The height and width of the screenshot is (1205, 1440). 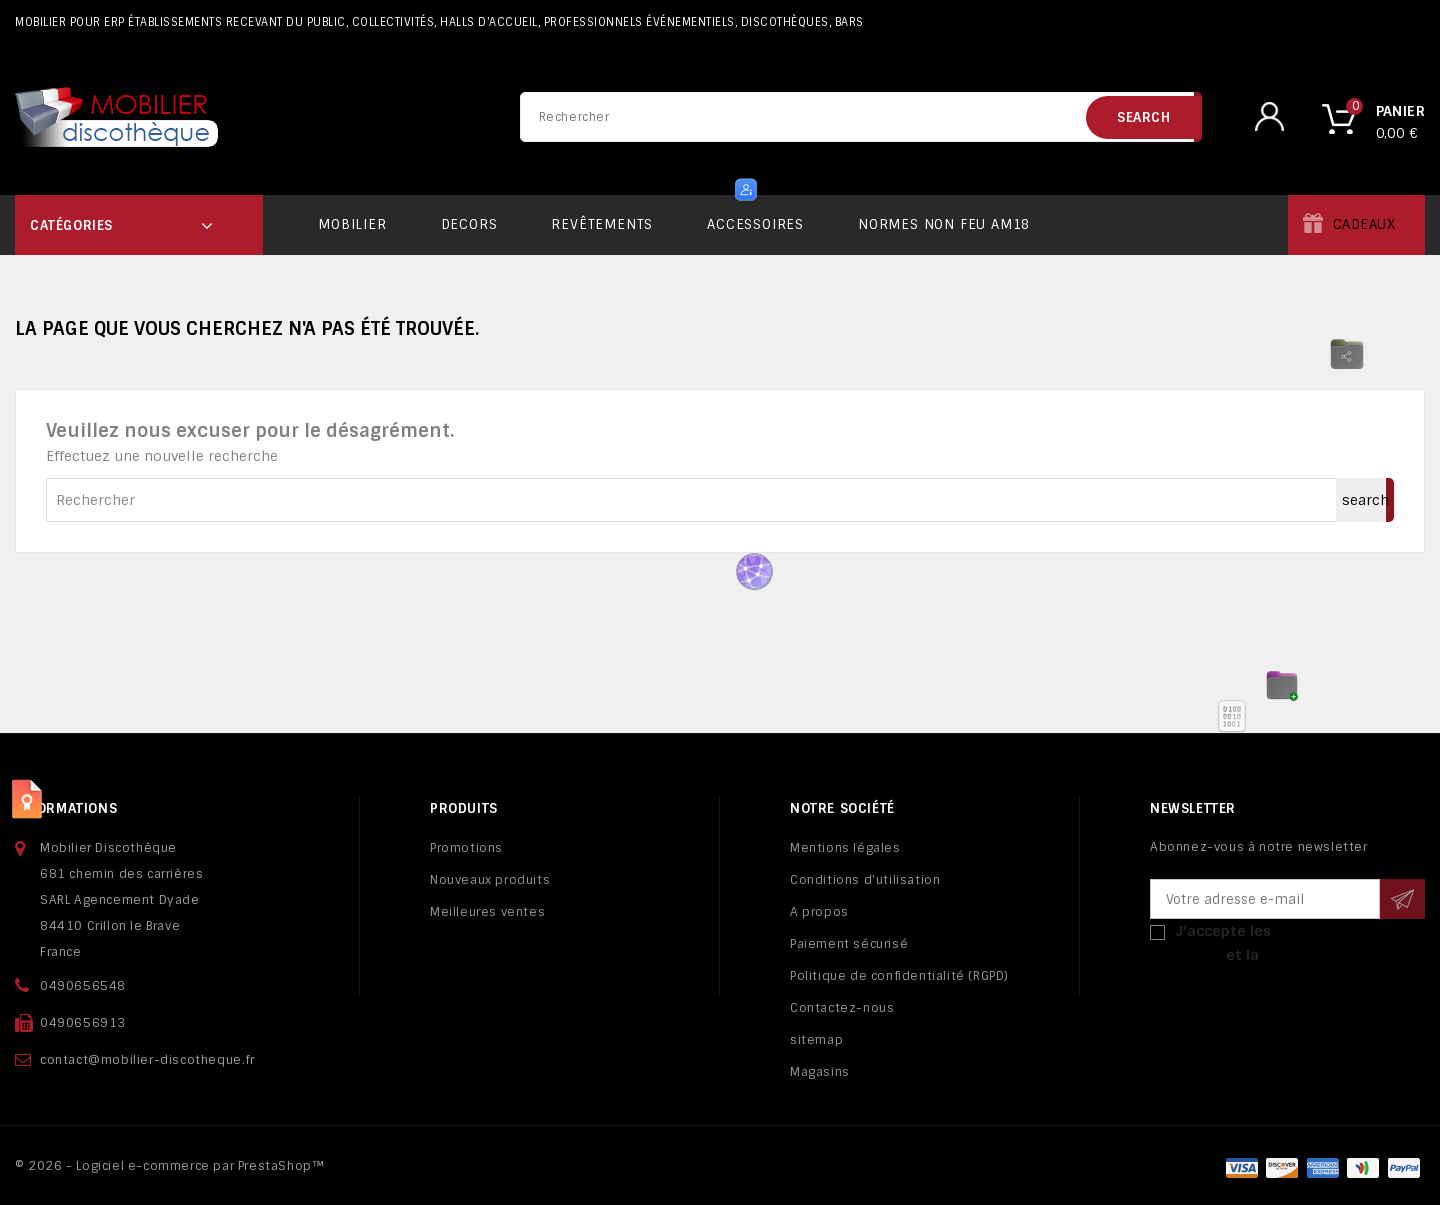 What do you see at coordinates (1232, 716) in the screenshot?
I see `indicates a binary or raw data file` at bounding box center [1232, 716].